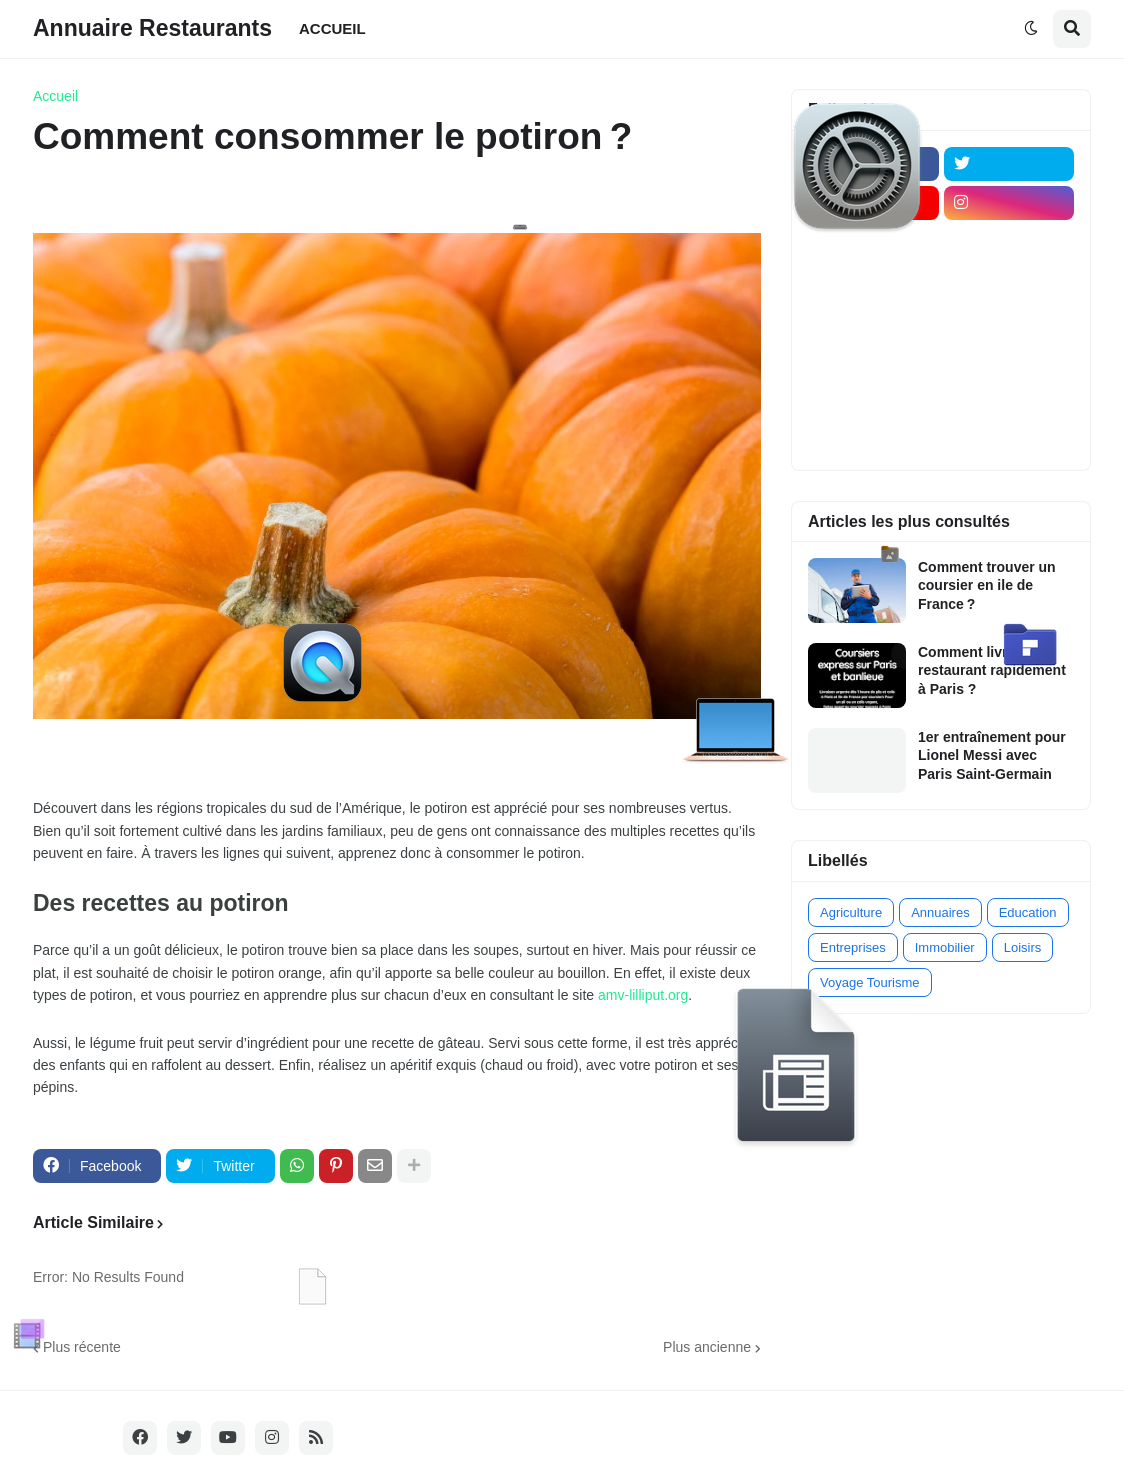 Image resolution: width=1124 pixels, height=1466 pixels. What do you see at coordinates (312, 1286) in the screenshot?
I see `a generic file or document` at bounding box center [312, 1286].